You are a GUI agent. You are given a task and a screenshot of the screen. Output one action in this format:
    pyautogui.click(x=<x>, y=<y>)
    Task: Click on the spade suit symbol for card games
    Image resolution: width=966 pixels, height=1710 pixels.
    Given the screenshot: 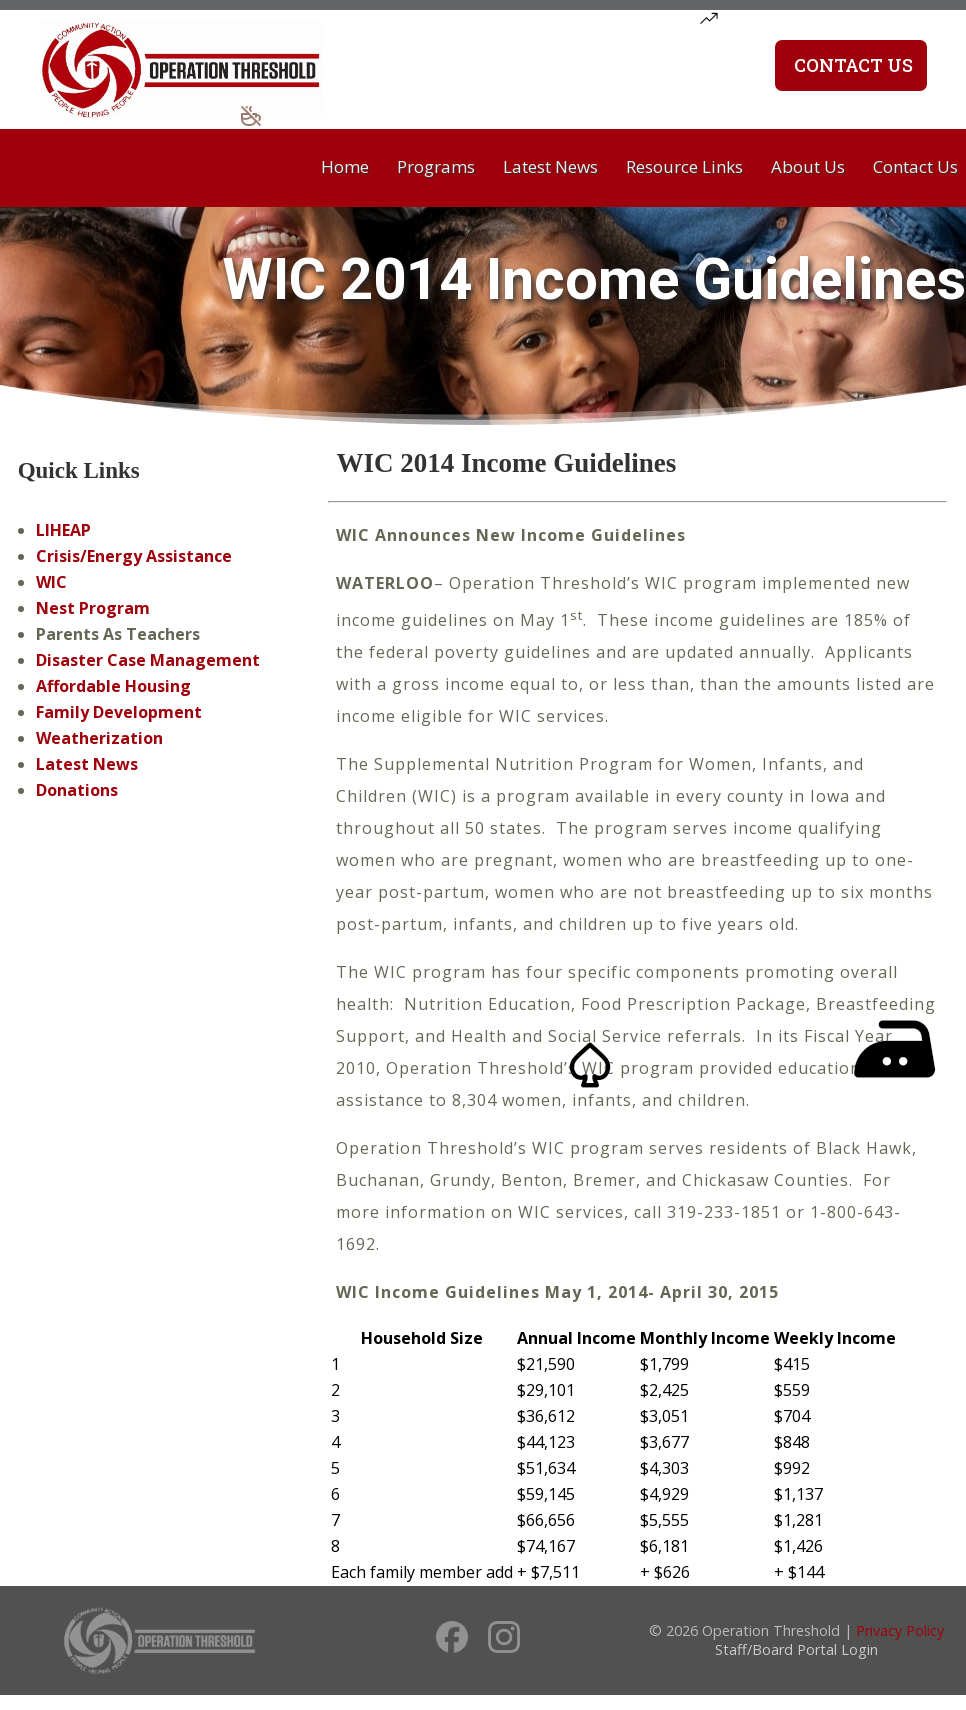 What is the action you would take?
    pyautogui.click(x=590, y=1065)
    